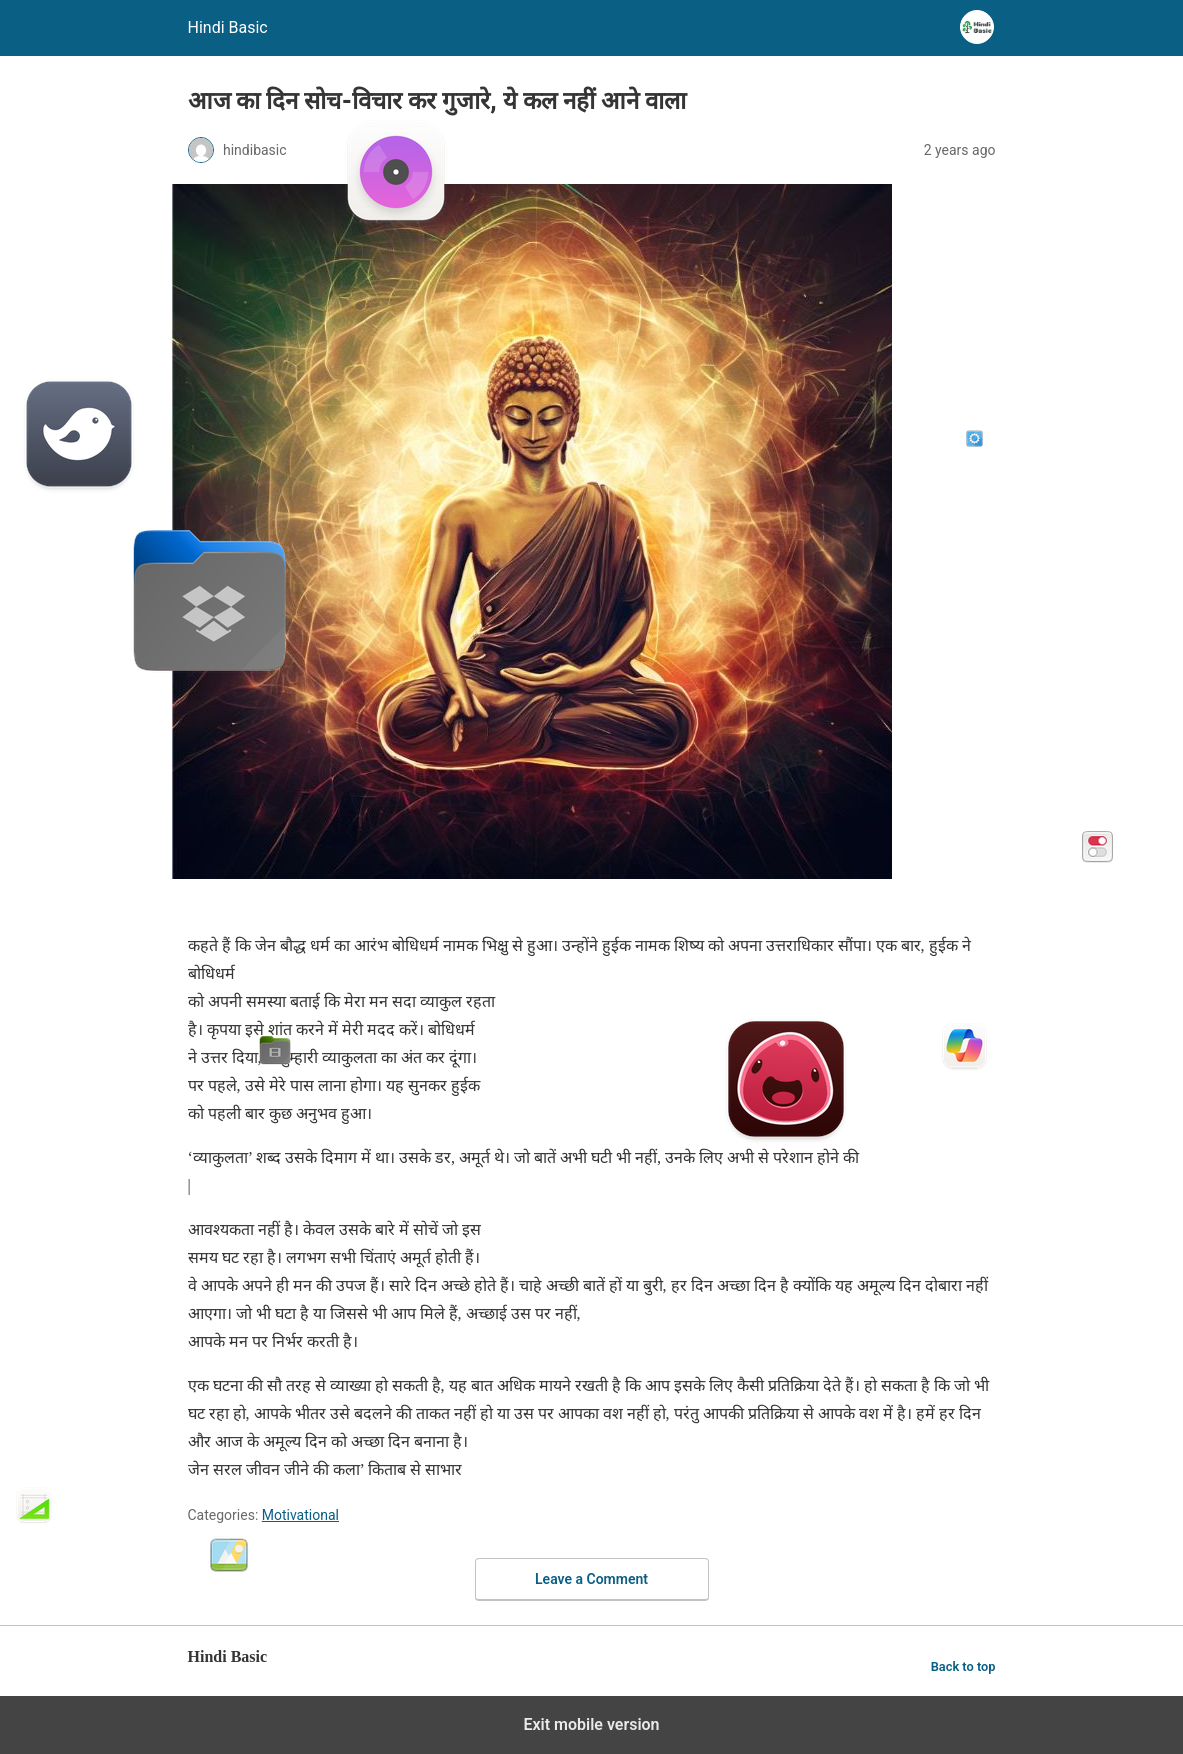  What do you see at coordinates (34, 1505) in the screenshot?
I see `open glade interface designer` at bounding box center [34, 1505].